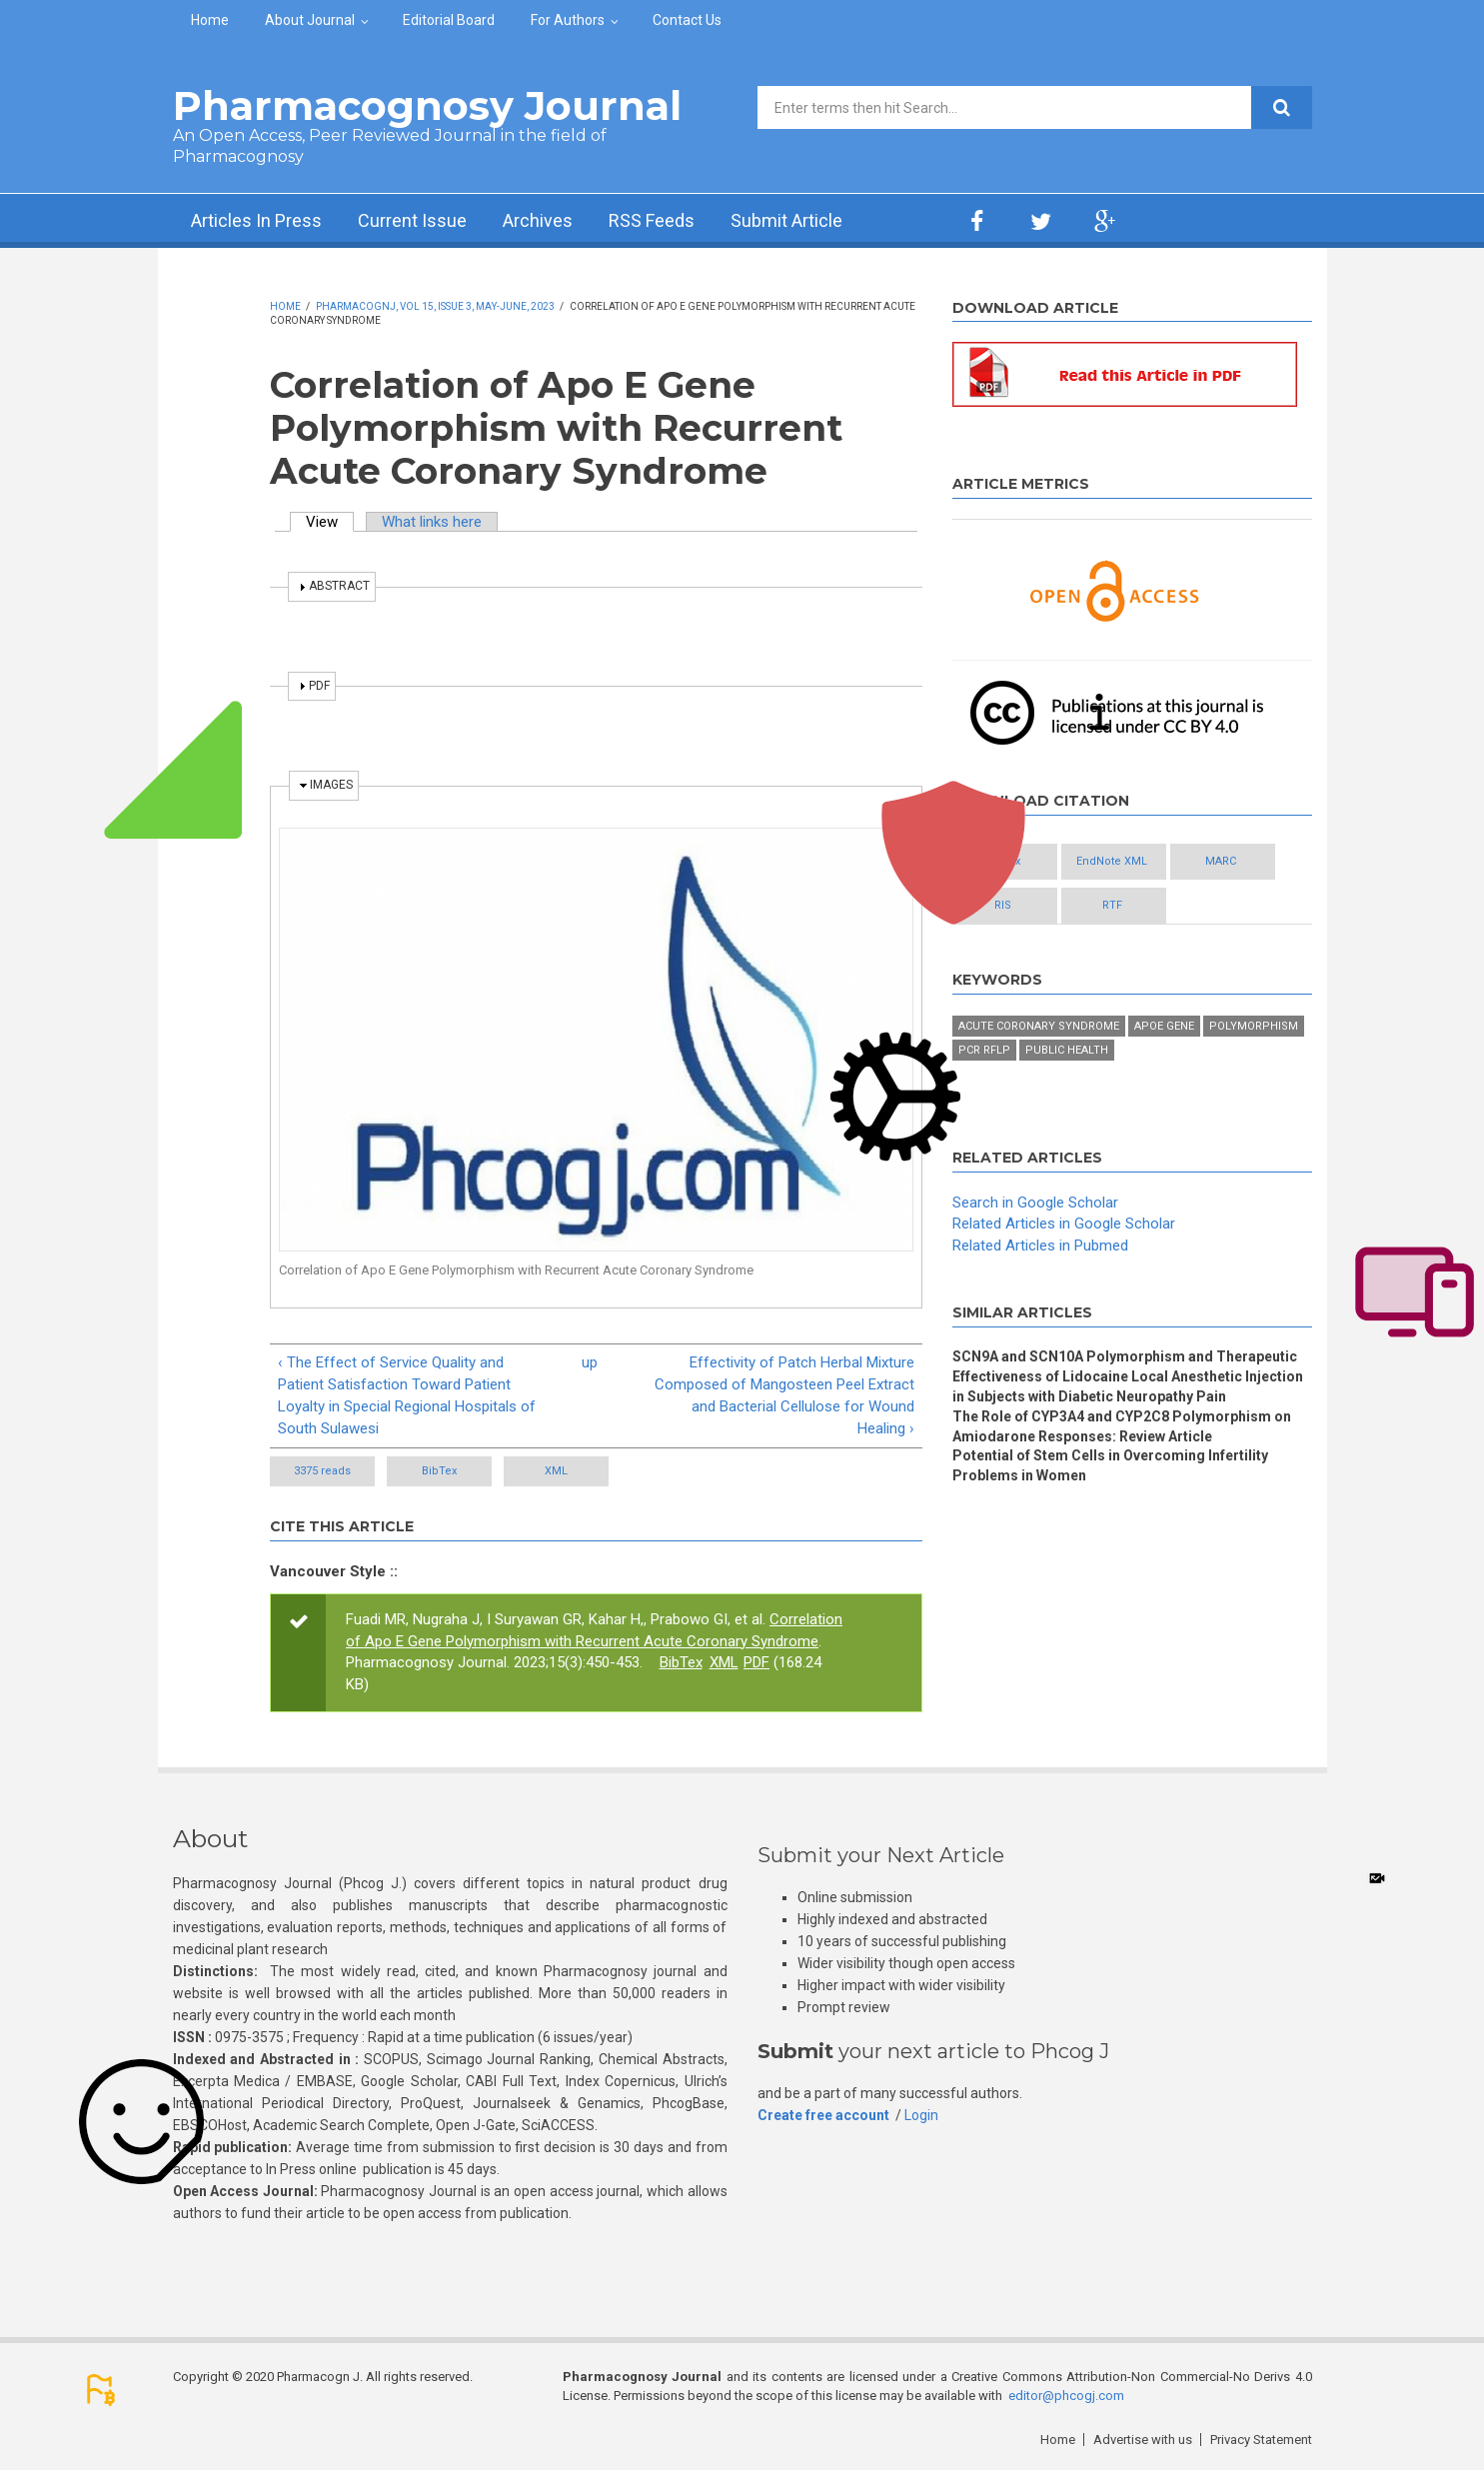 This screenshot has width=1484, height=2470. What do you see at coordinates (183, 780) in the screenshot?
I see `resize element by dragging corner` at bounding box center [183, 780].